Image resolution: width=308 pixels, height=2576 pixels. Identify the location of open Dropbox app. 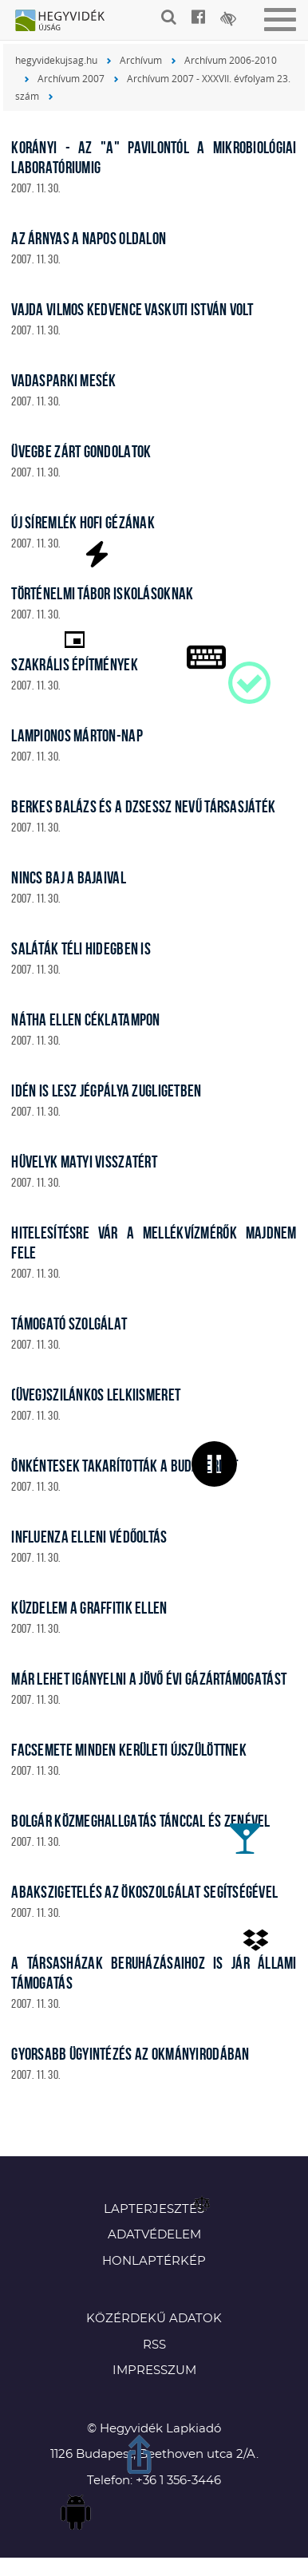
(255, 1938).